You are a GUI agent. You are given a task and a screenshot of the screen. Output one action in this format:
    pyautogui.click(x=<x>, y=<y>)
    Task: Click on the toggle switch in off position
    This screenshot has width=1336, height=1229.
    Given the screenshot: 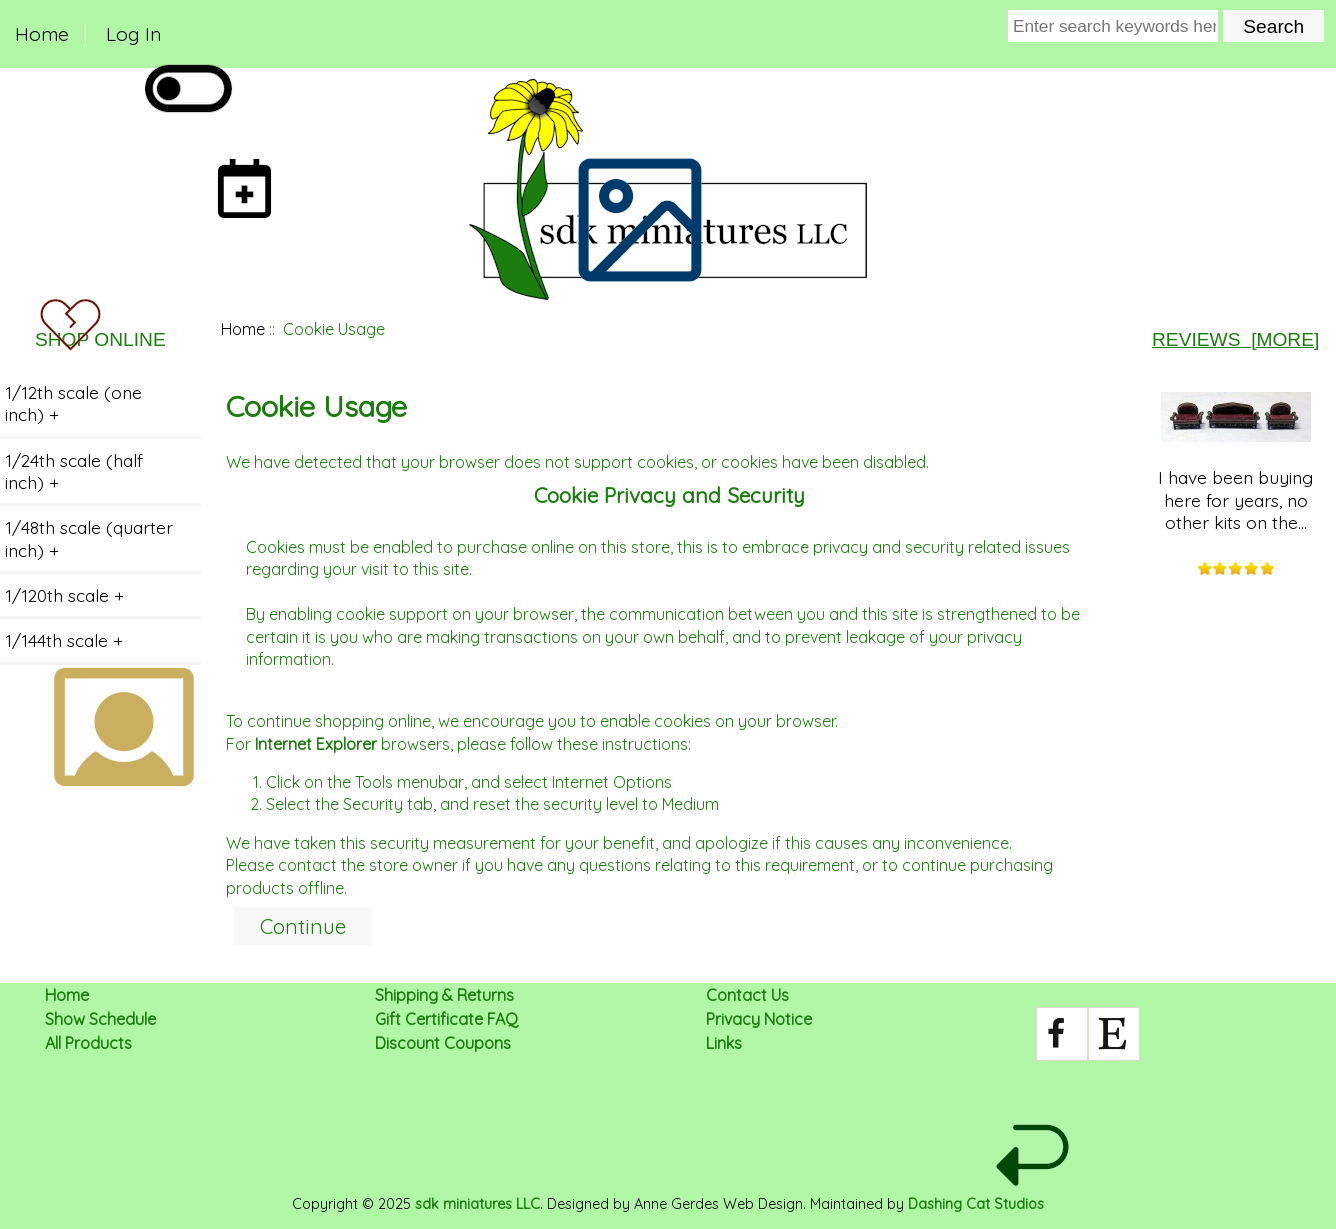 What is the action you would take?
    pyautogui.click(x=188, y=88)
    